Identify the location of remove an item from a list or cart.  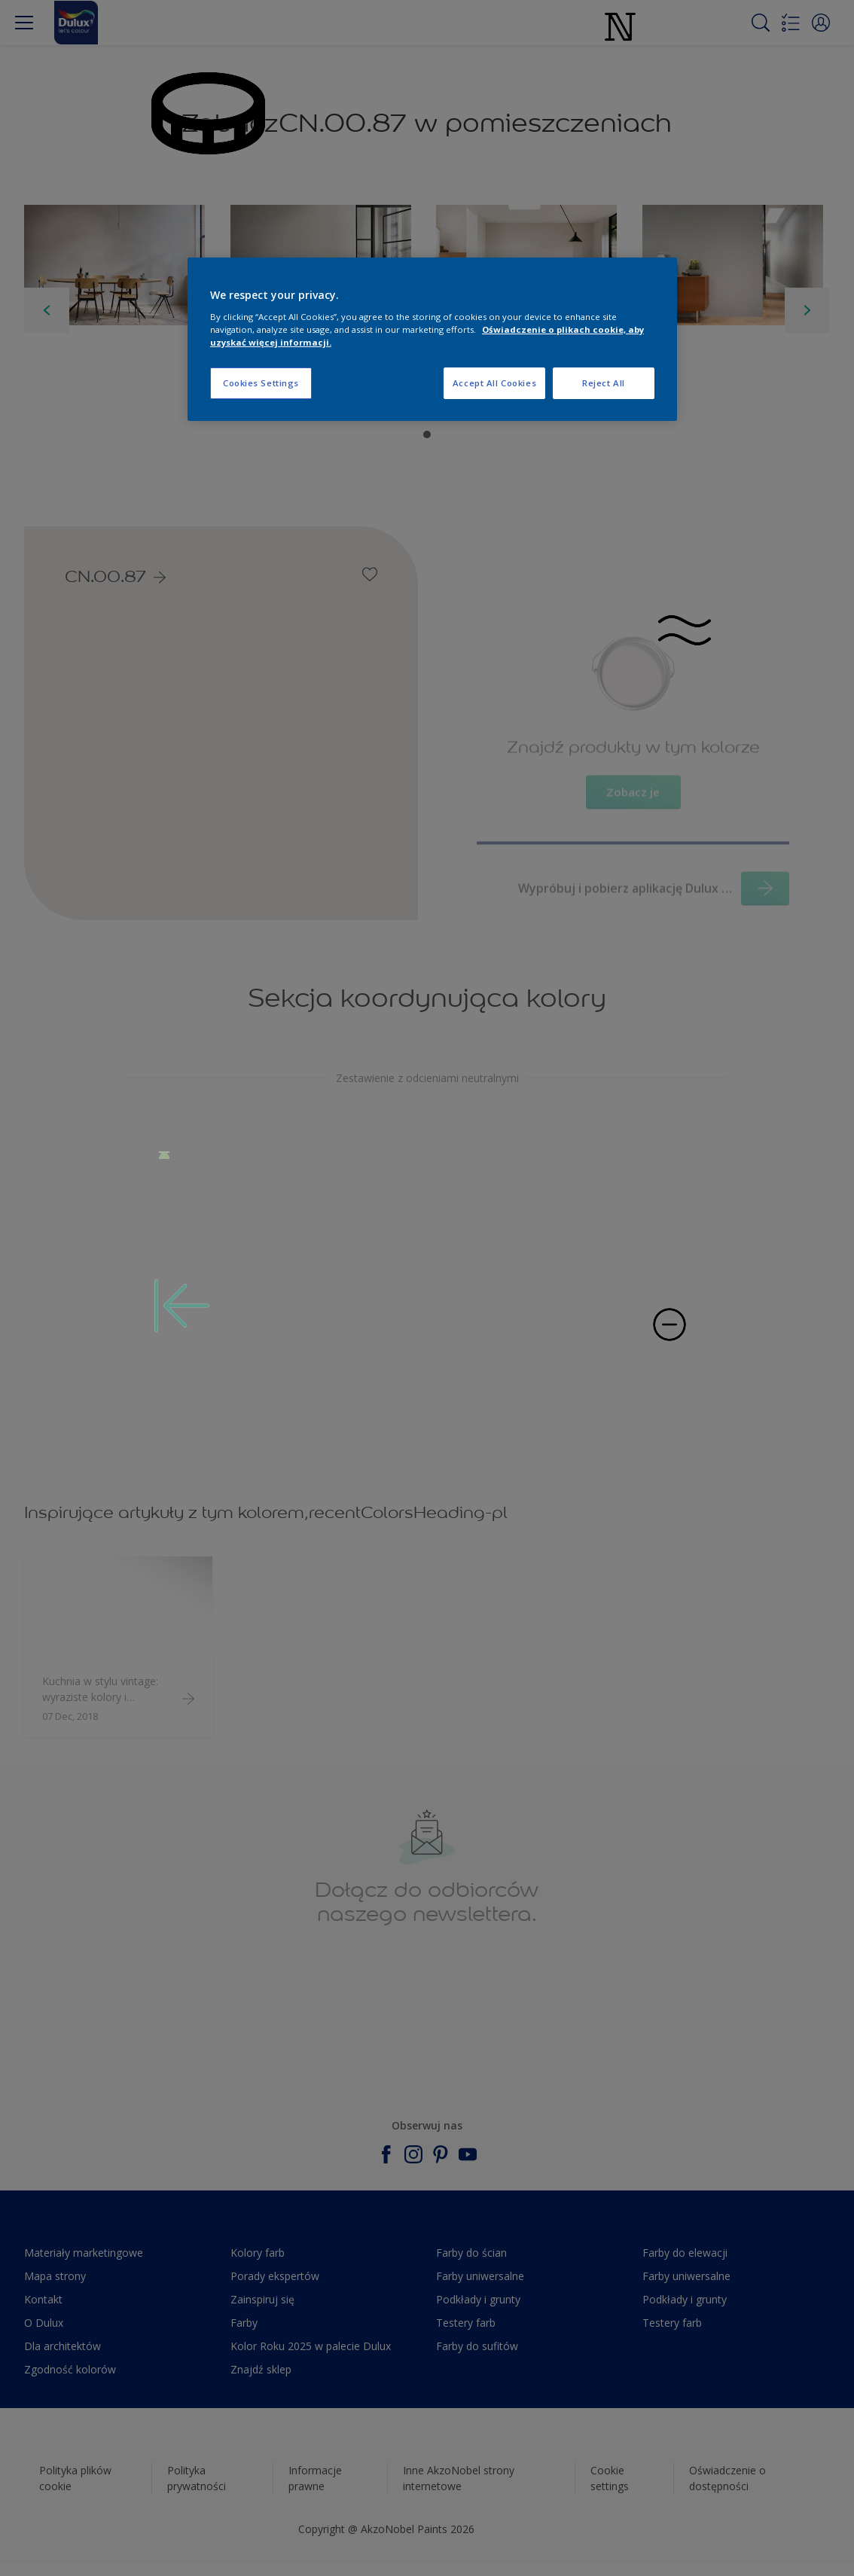
(669, 1325).